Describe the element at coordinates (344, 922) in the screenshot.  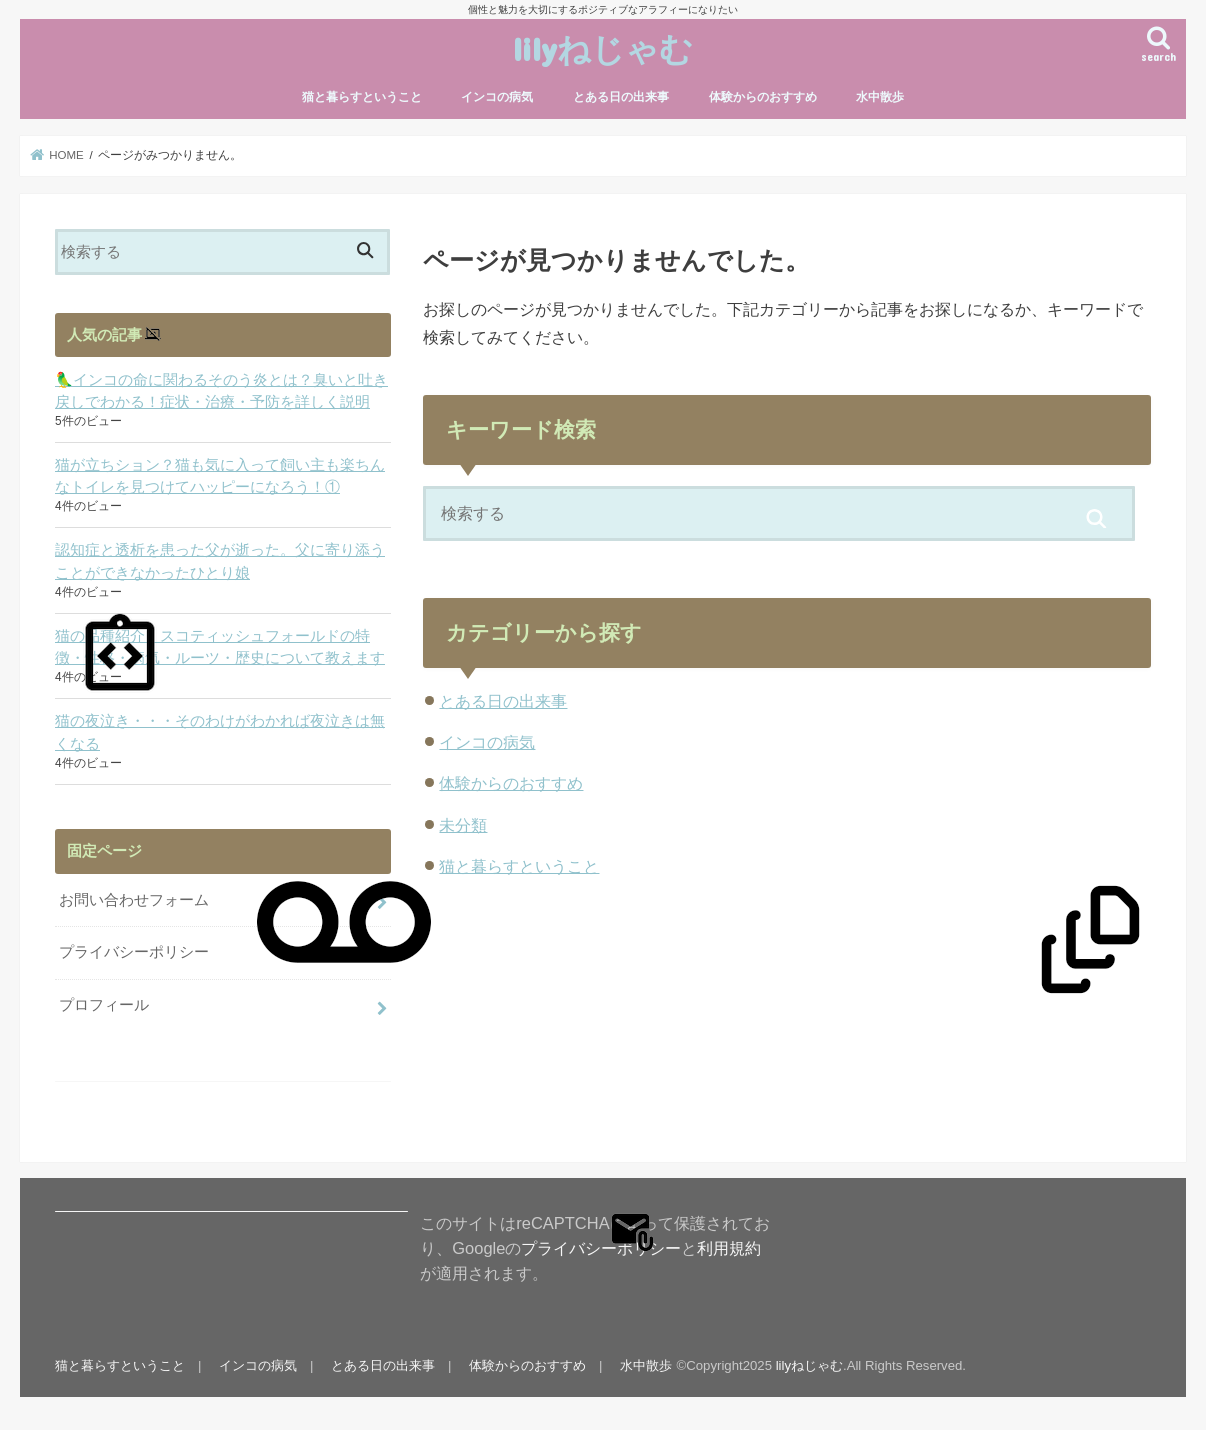
I see `access voicemail messages` at that location.